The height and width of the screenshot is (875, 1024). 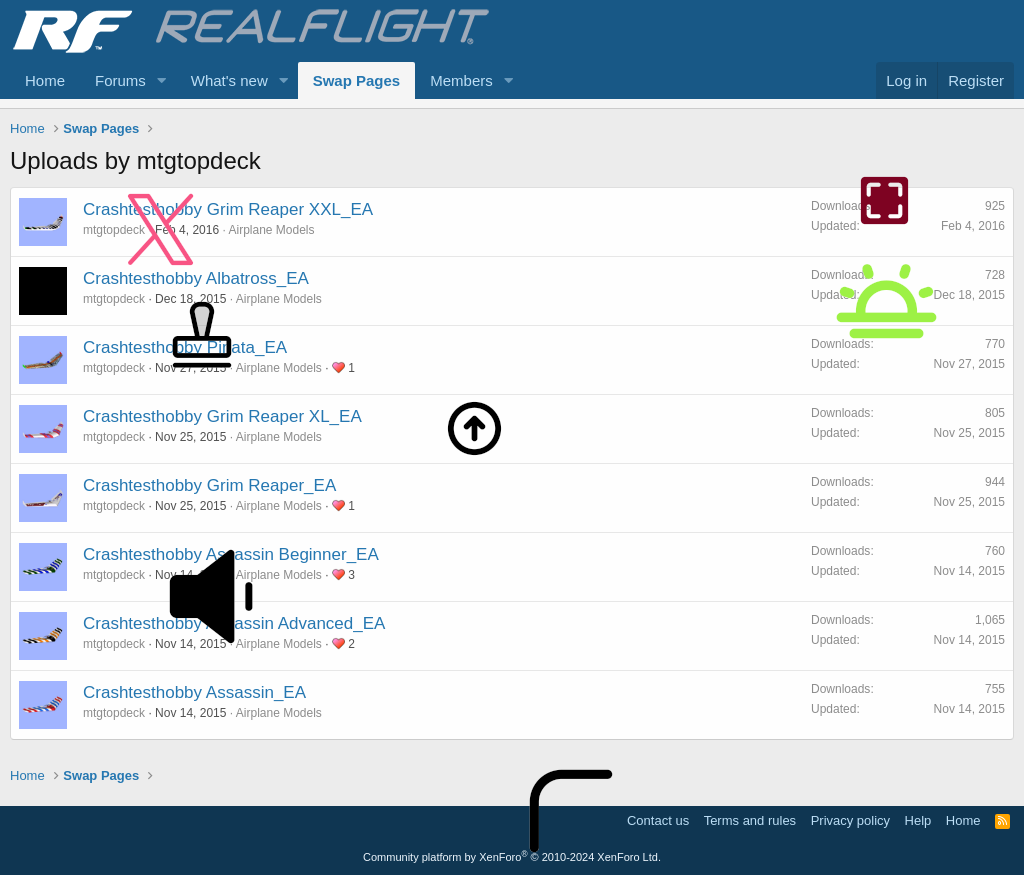 What do you see at coordinates (886, 304) in the screenshot?
I see `sunrise or sunset indicator` at bounding box center [886, 304].